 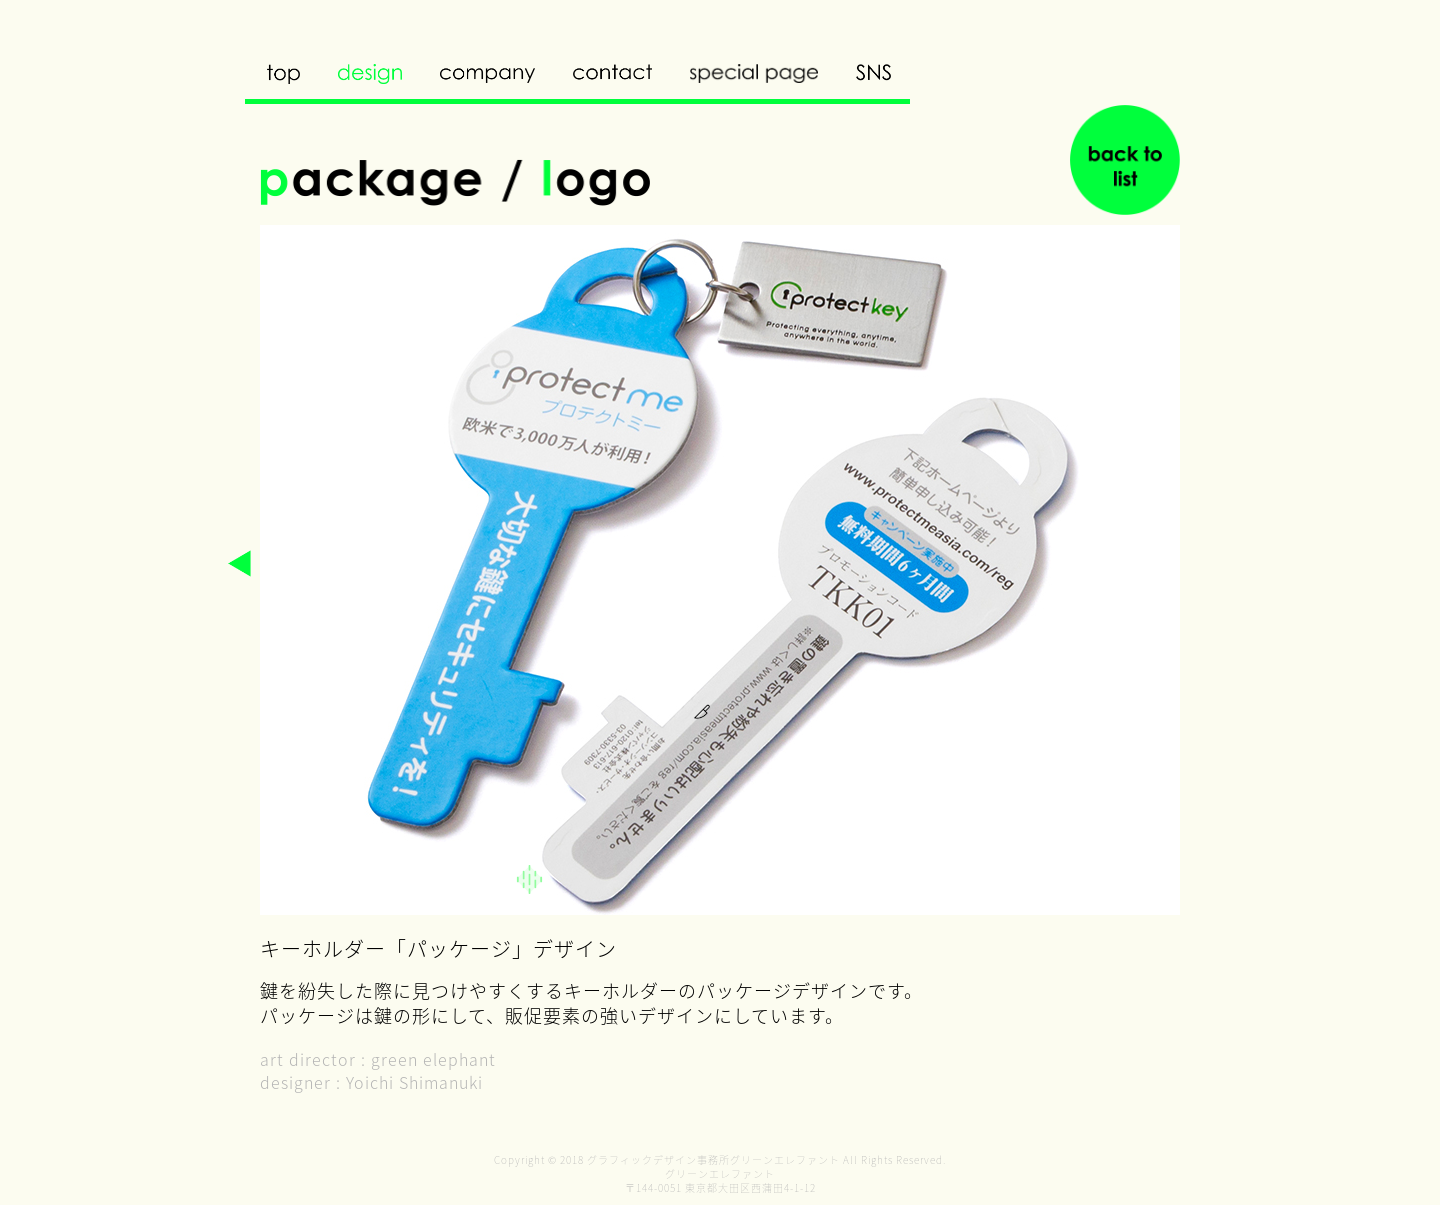 What do you see at coordinates (529, 879) in the screenshot?
I see `open google podcasts app` at bounding box center [529, 879].